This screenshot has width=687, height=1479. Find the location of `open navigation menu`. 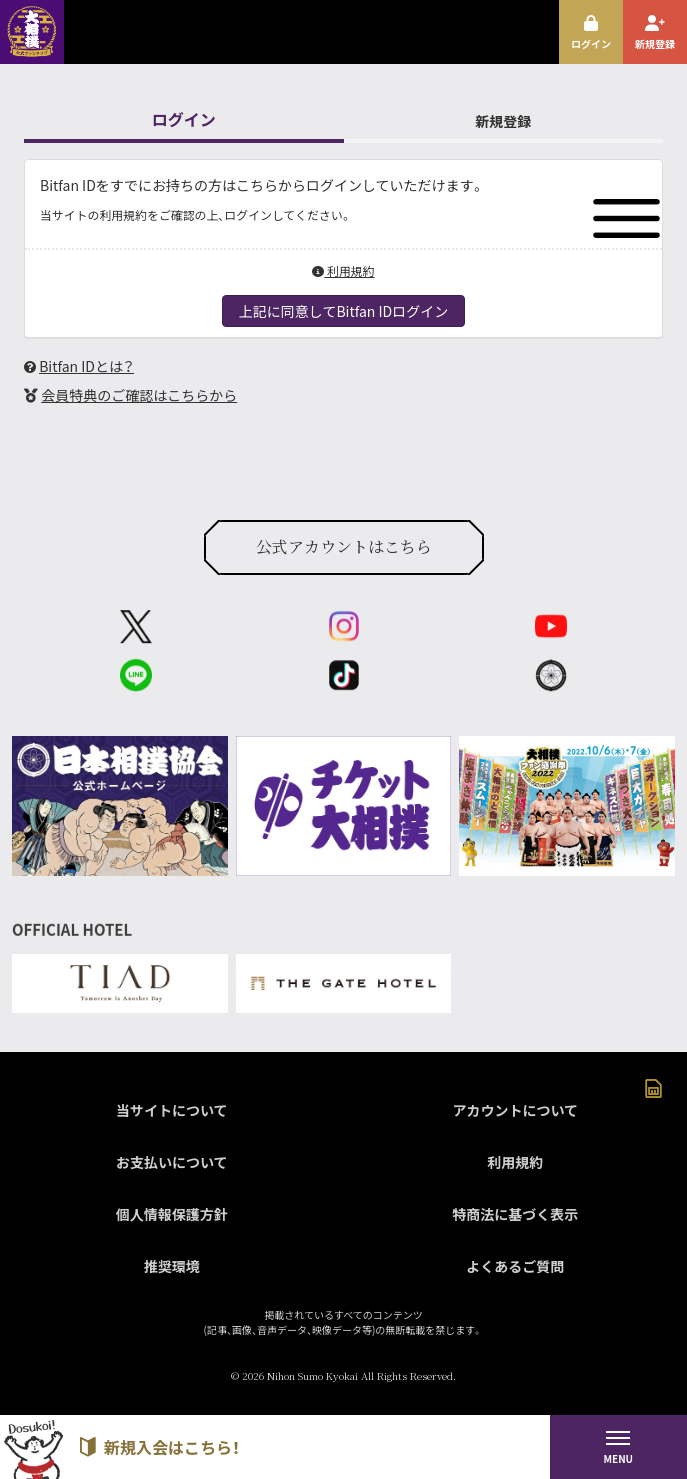

open navigation menu is located at coordinates (626, 218).